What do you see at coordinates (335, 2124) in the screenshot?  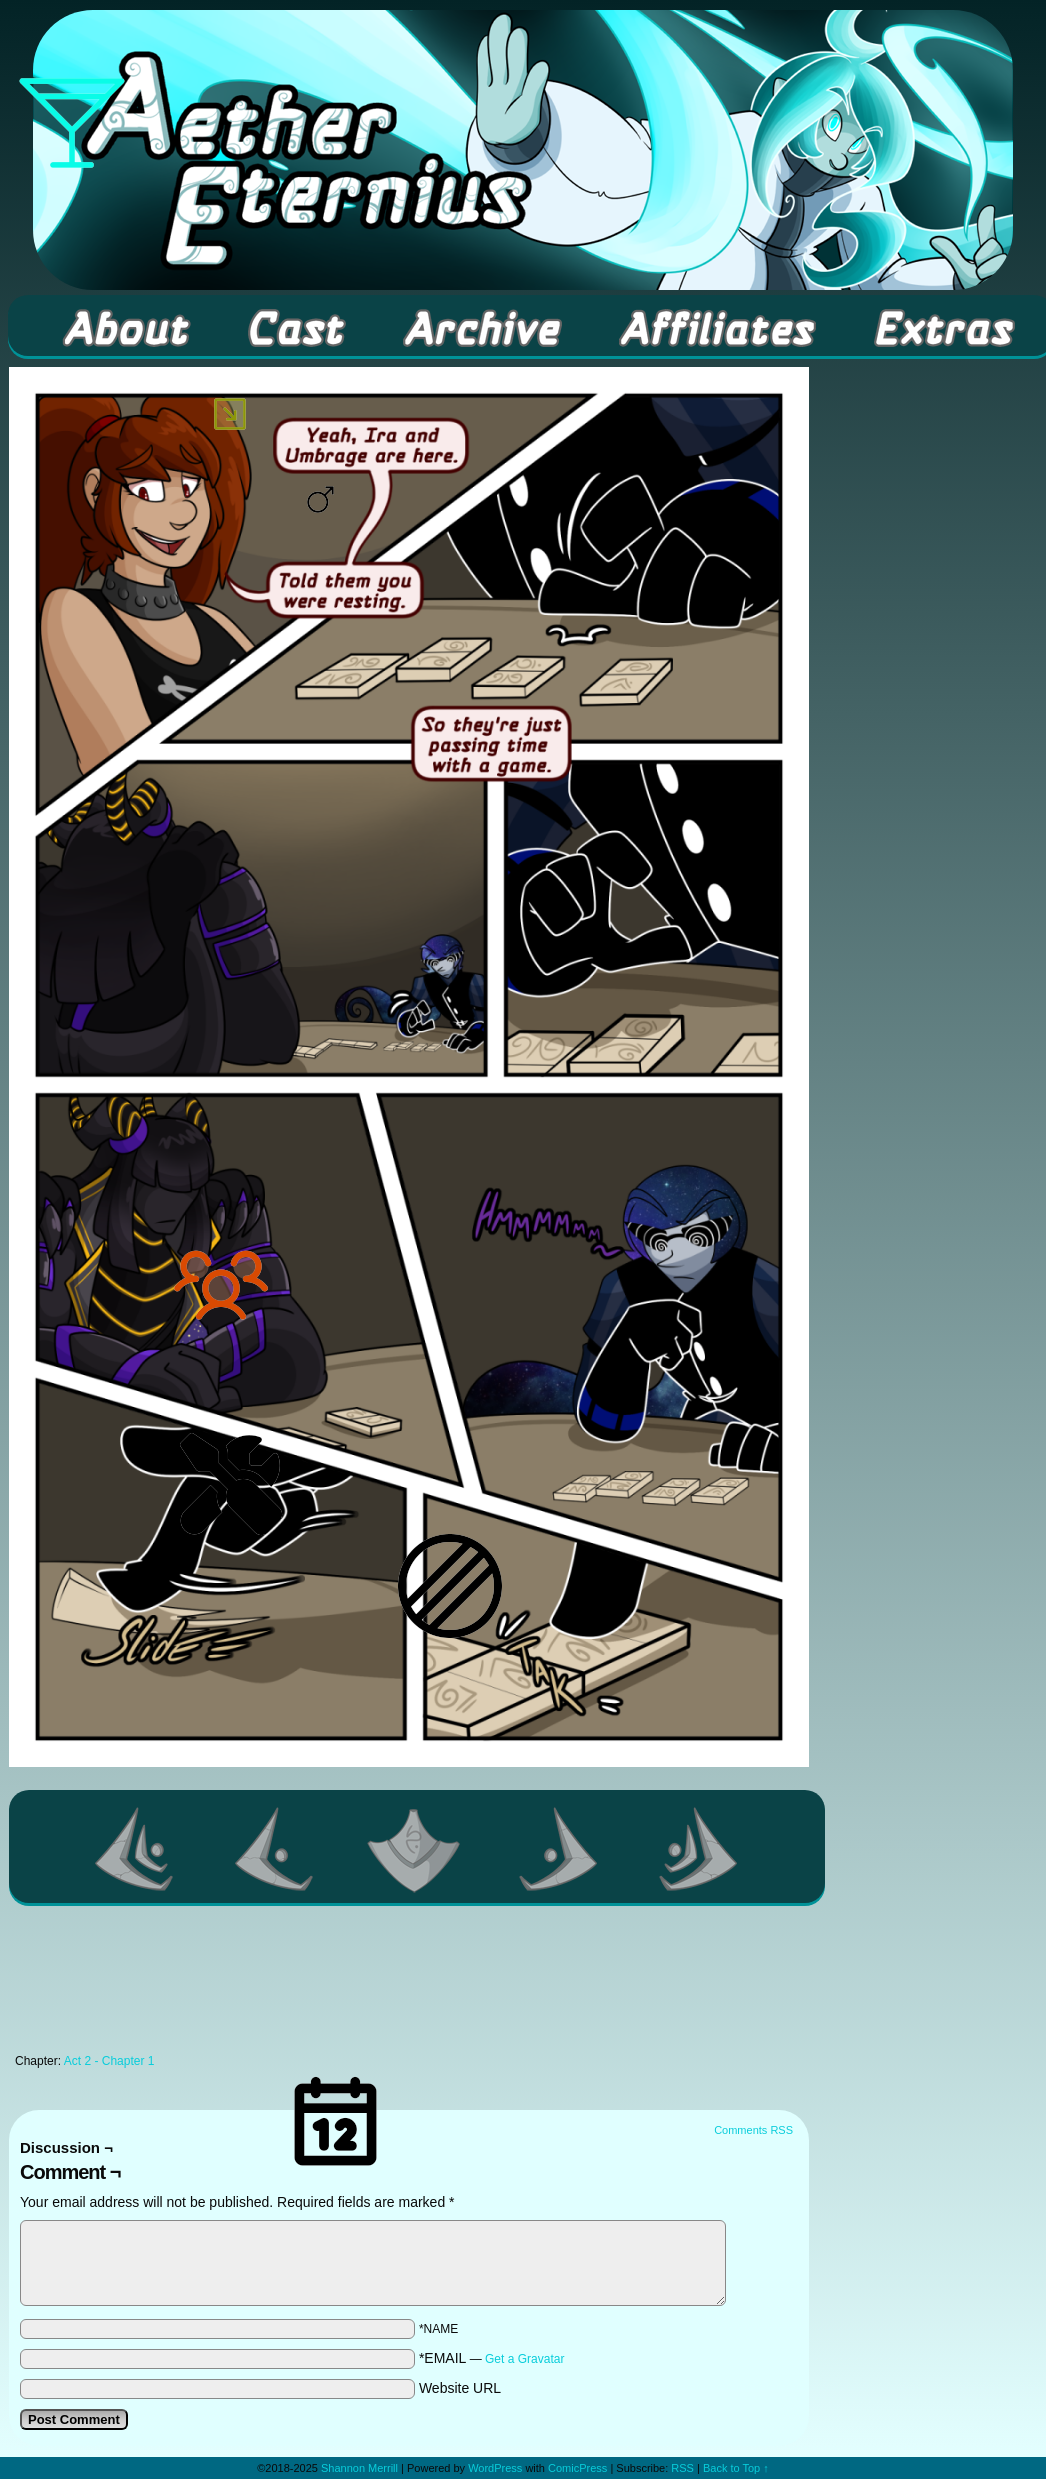 I see `view calendar or scheduled events` at bounding box center [335, 2124].